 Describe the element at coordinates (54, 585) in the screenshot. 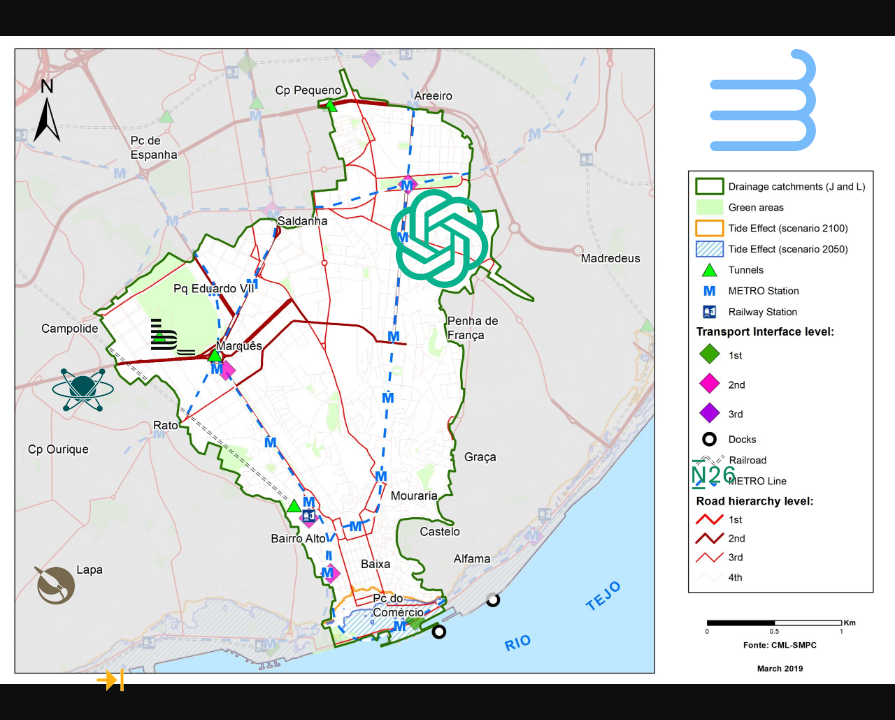

I see `open krita digital painting application` at that location.